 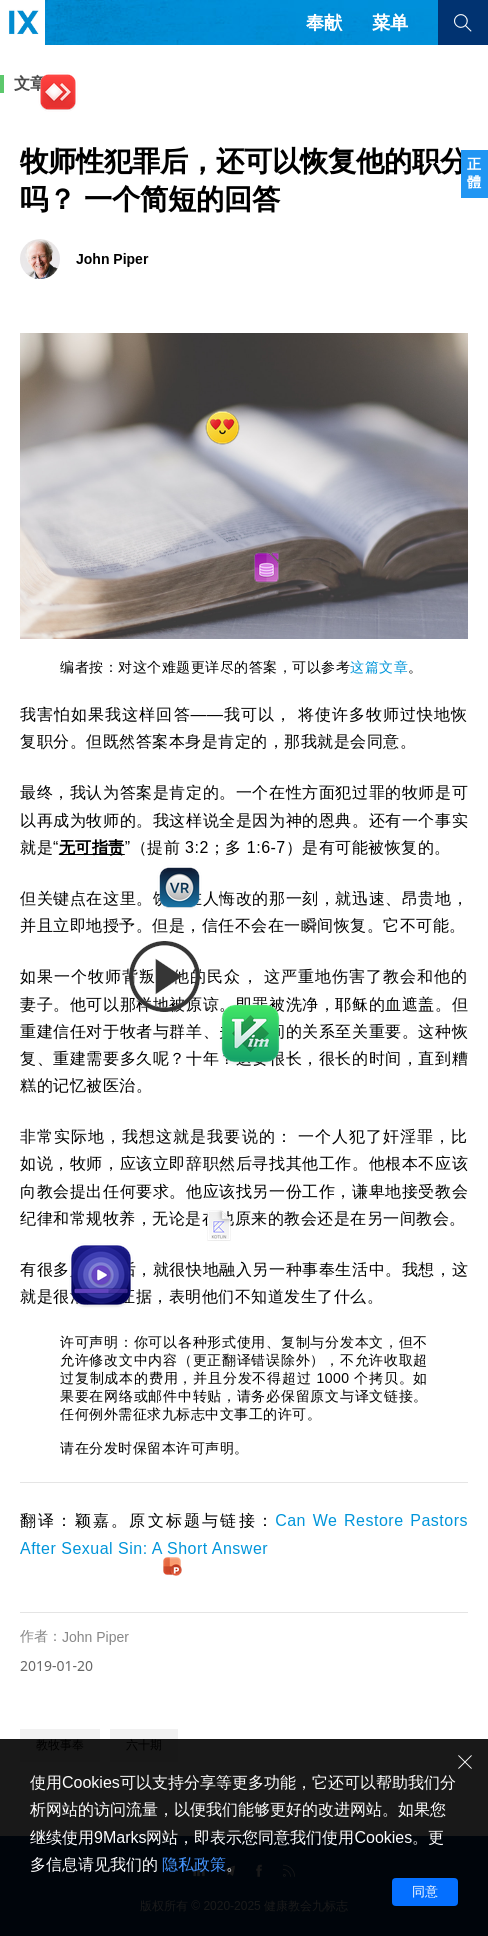 I want to click on a kotlin source code file, so click(x=219, y=1226).